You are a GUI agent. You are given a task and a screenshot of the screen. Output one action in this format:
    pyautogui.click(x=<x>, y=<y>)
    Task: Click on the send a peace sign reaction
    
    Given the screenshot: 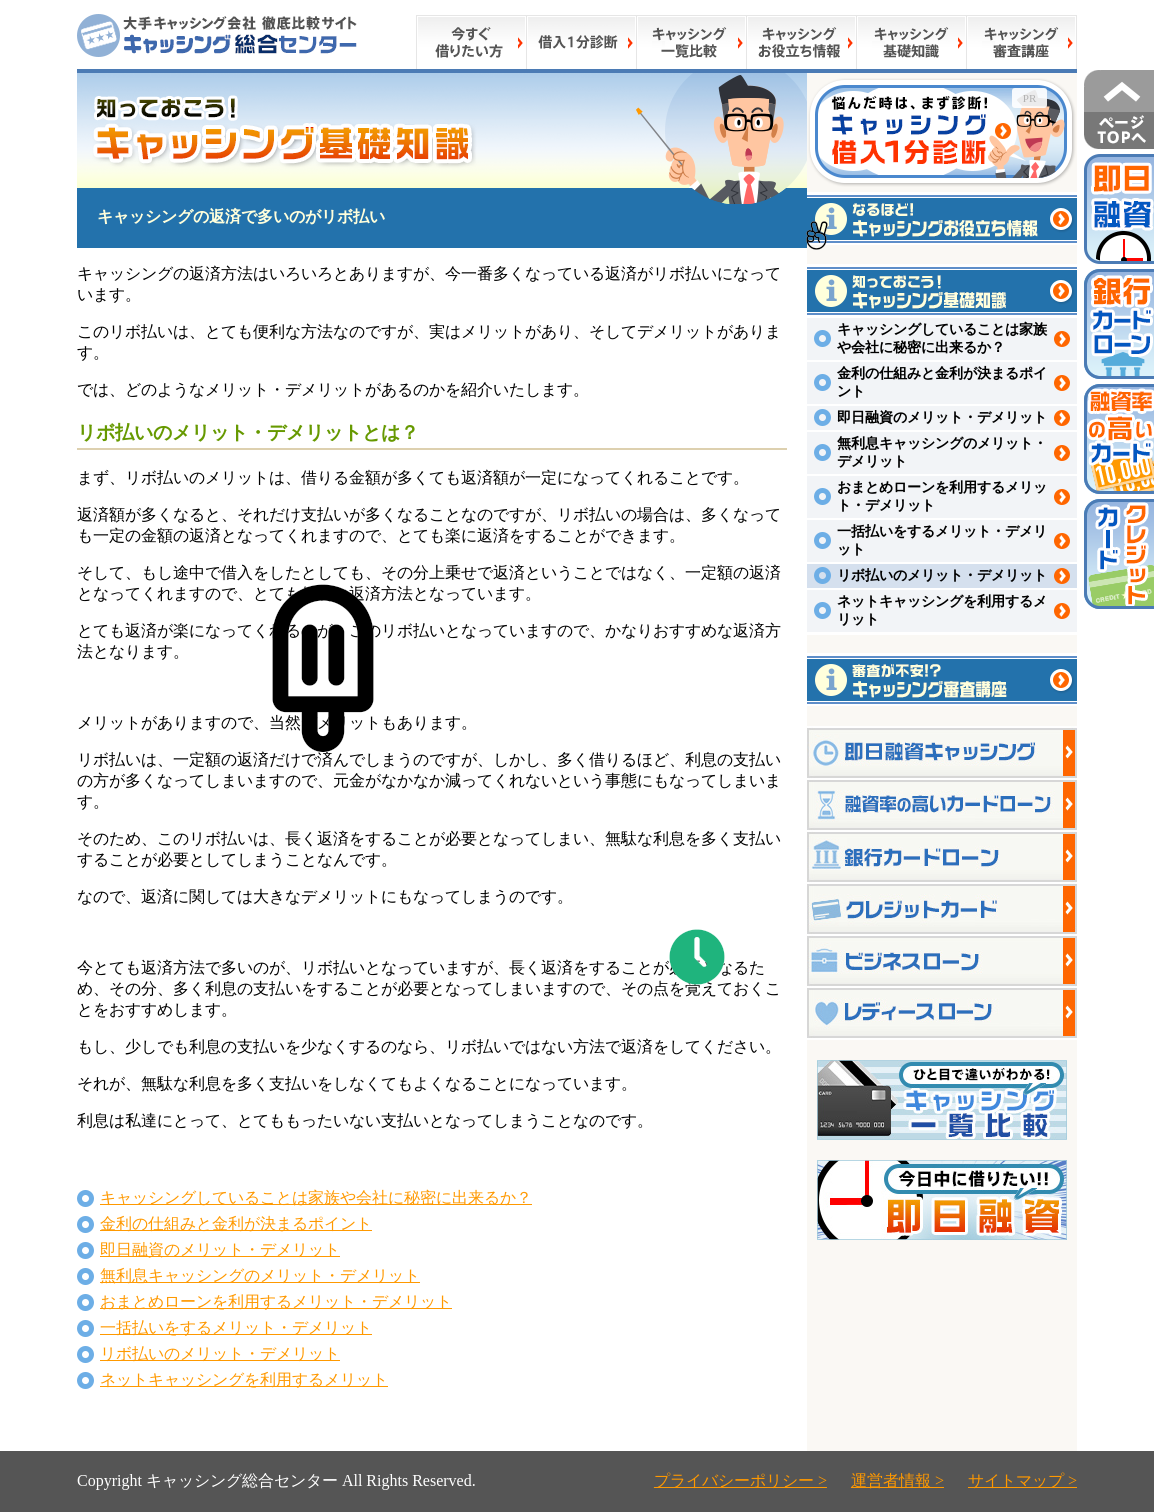 What is the action you would take?
    pyautogui.click(x=816, y=235)
    